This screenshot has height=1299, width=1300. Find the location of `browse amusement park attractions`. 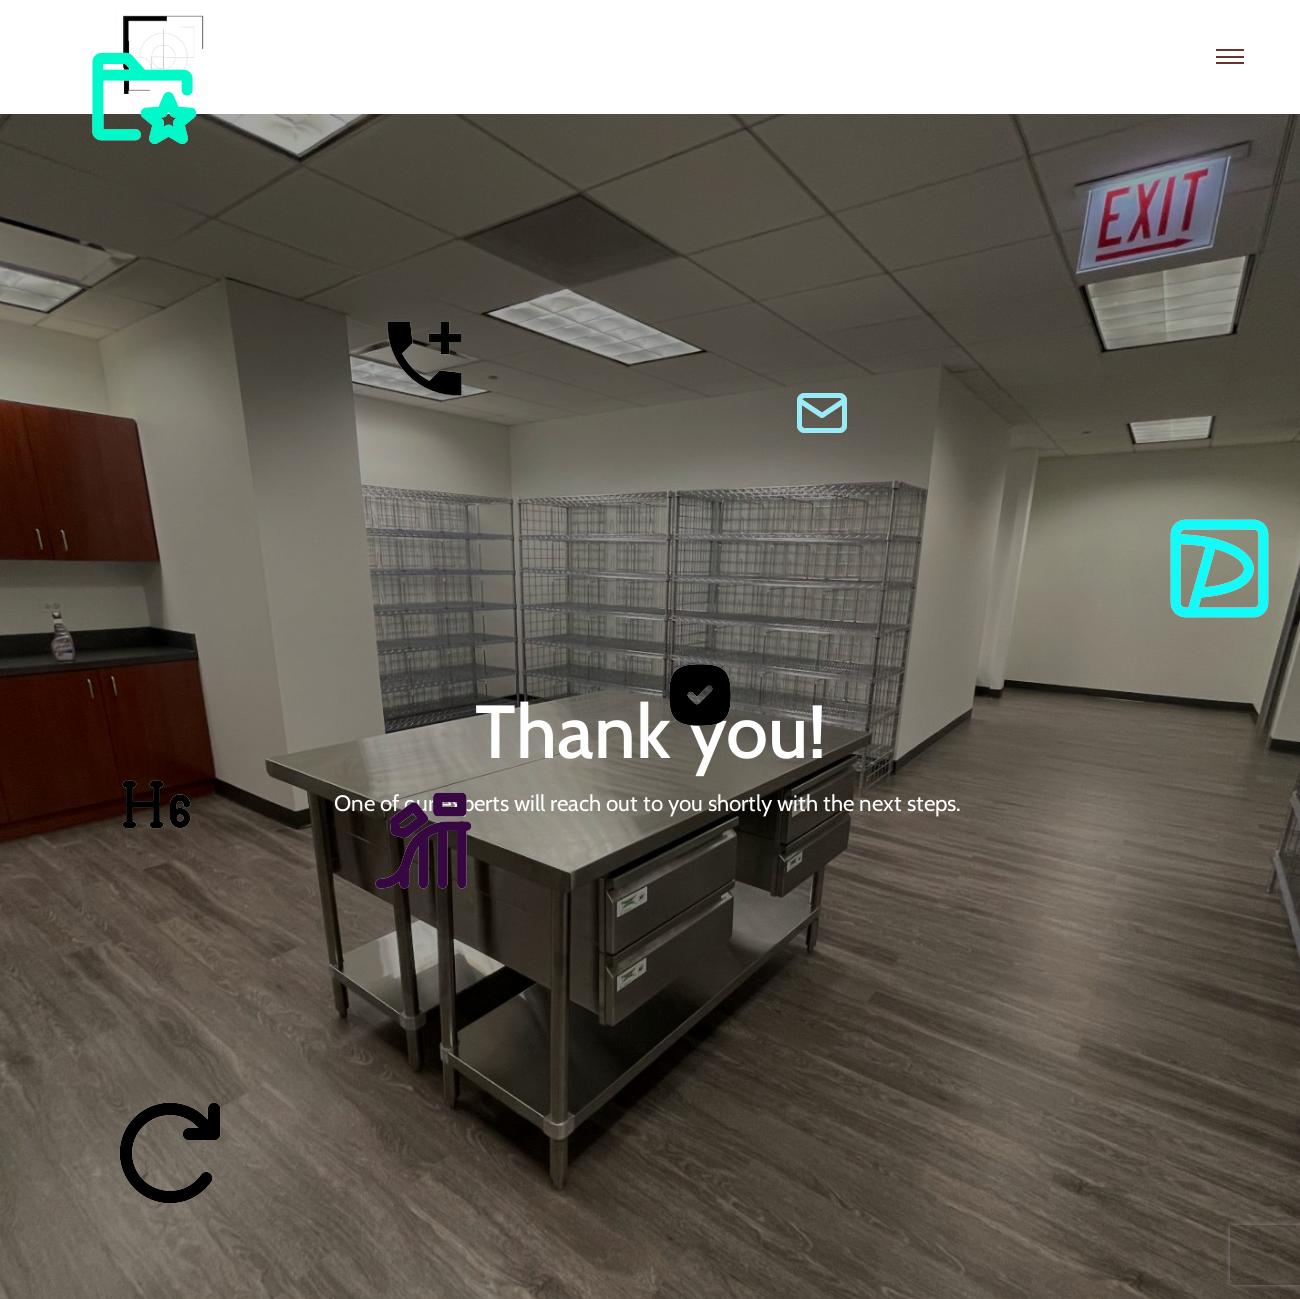

browse amusement park attractions is located at coordinates (423, 840).